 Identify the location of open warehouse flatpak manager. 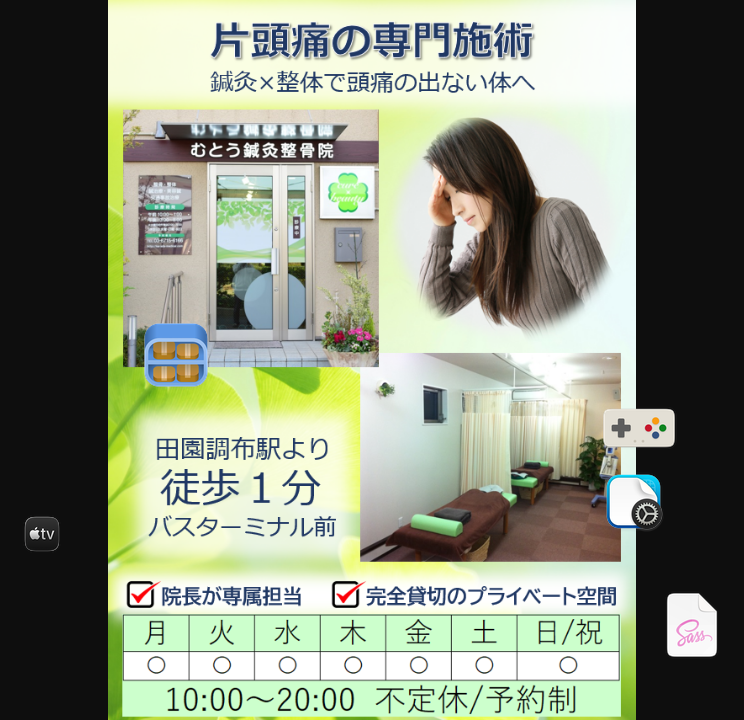
(176, 355).